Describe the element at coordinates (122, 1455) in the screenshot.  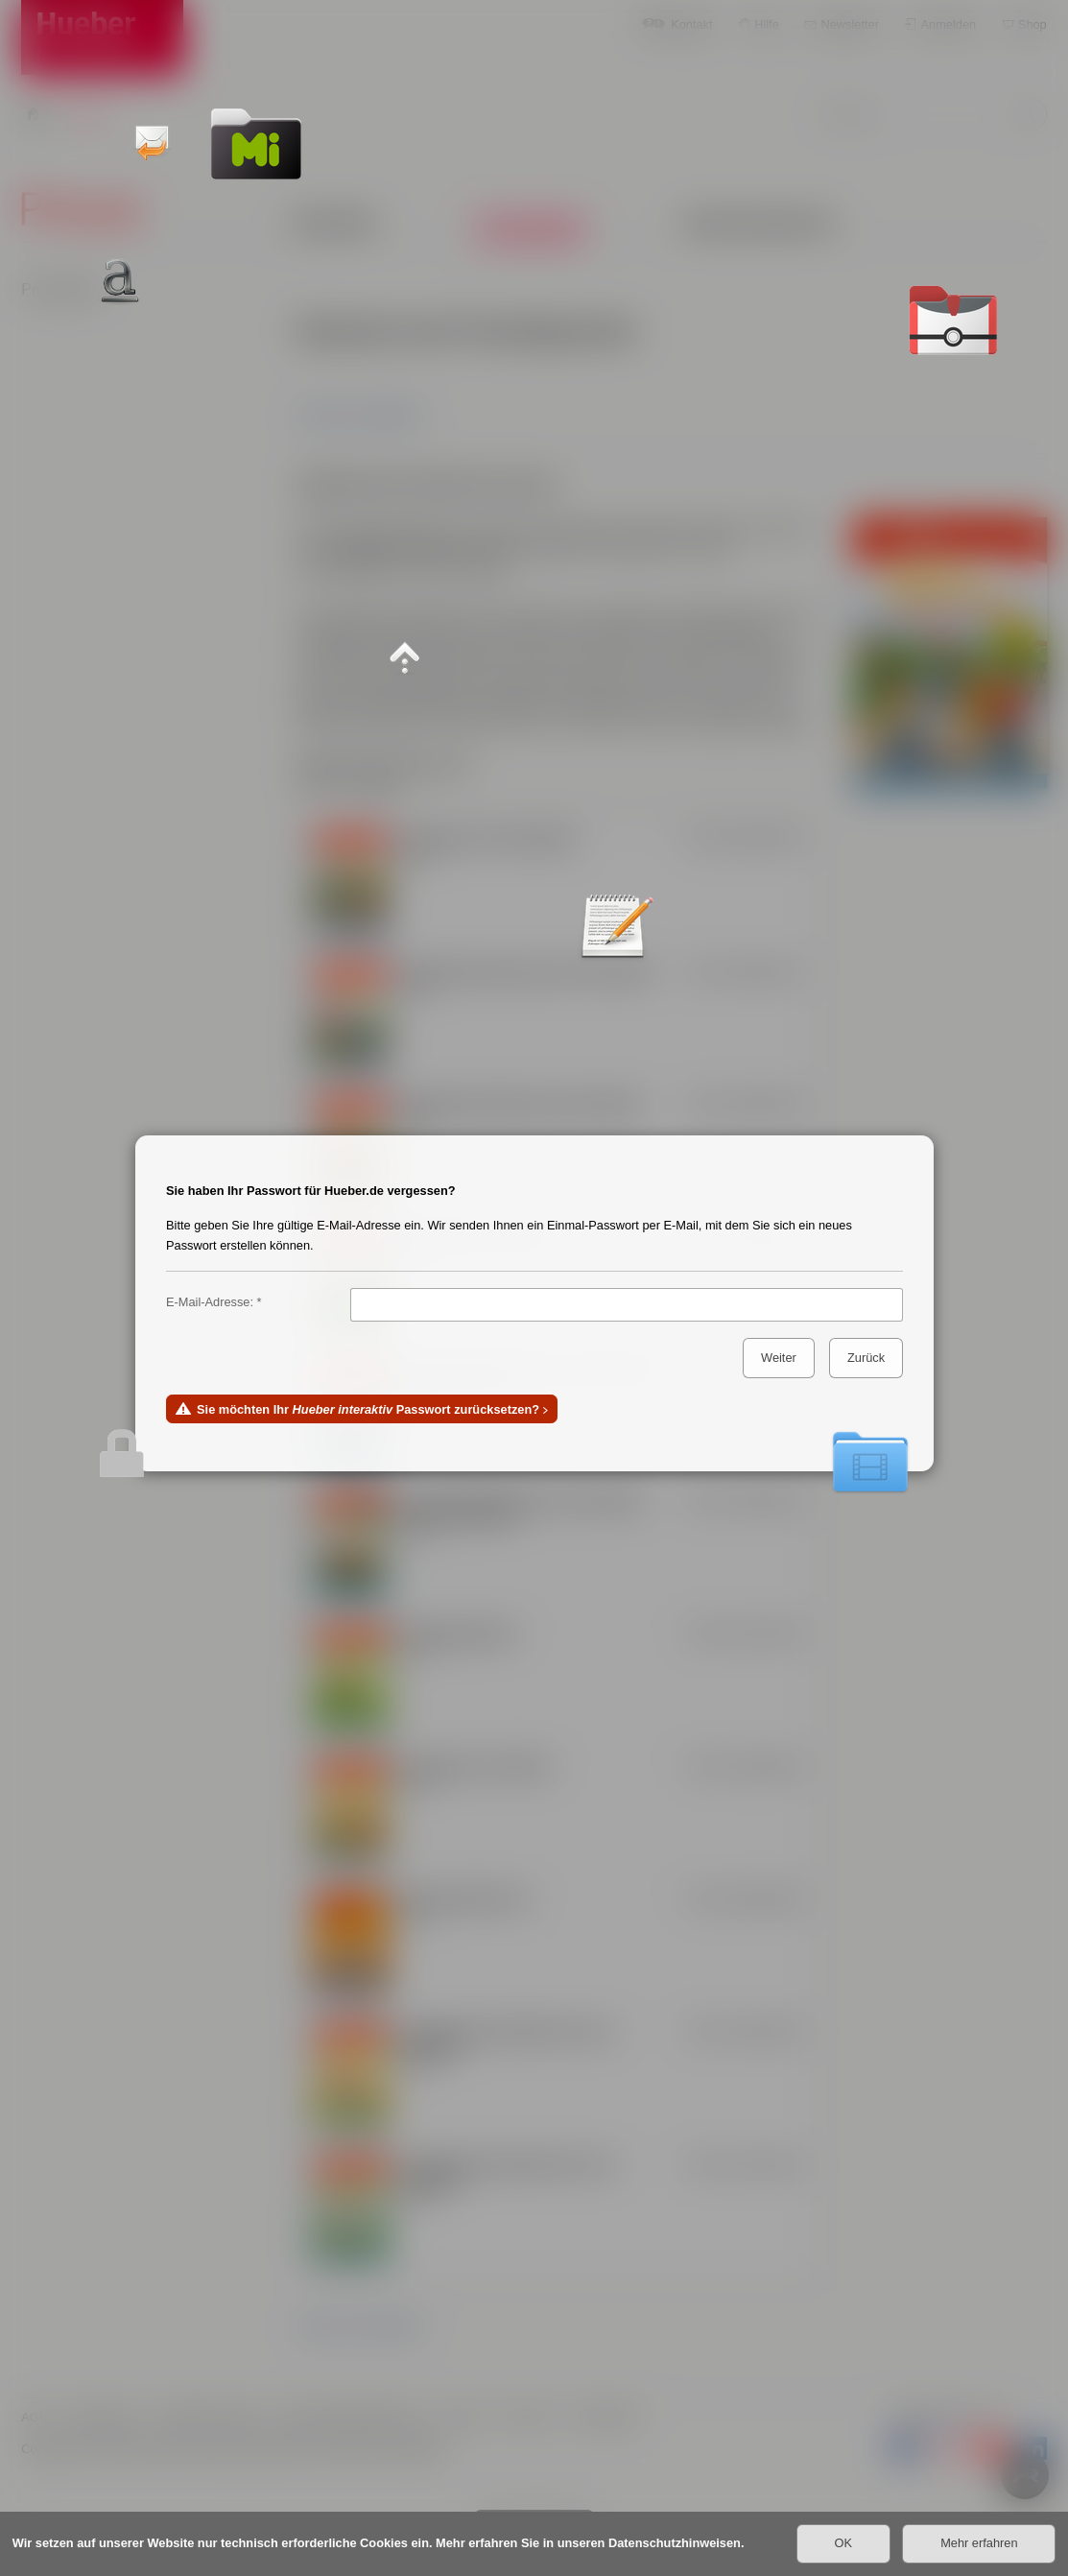
I see `indicates a secure or encrypted wifi network` at that location.